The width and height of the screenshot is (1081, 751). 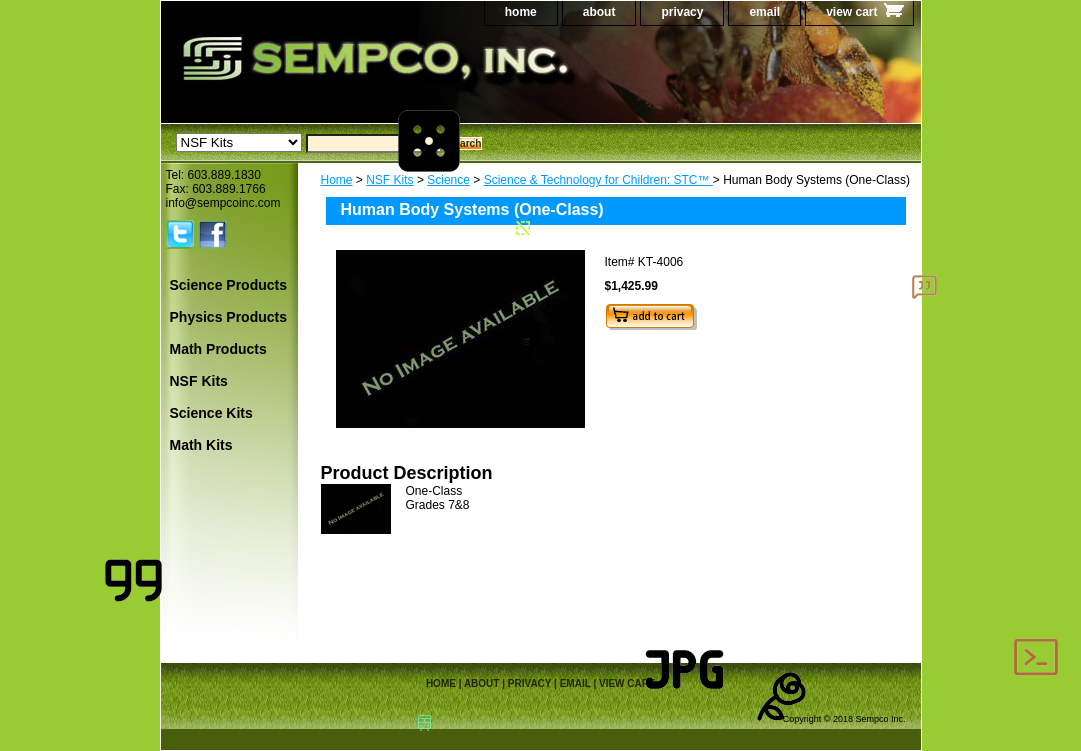 I want to click on open terminal or command line interface, so click(x=1036, y=657).